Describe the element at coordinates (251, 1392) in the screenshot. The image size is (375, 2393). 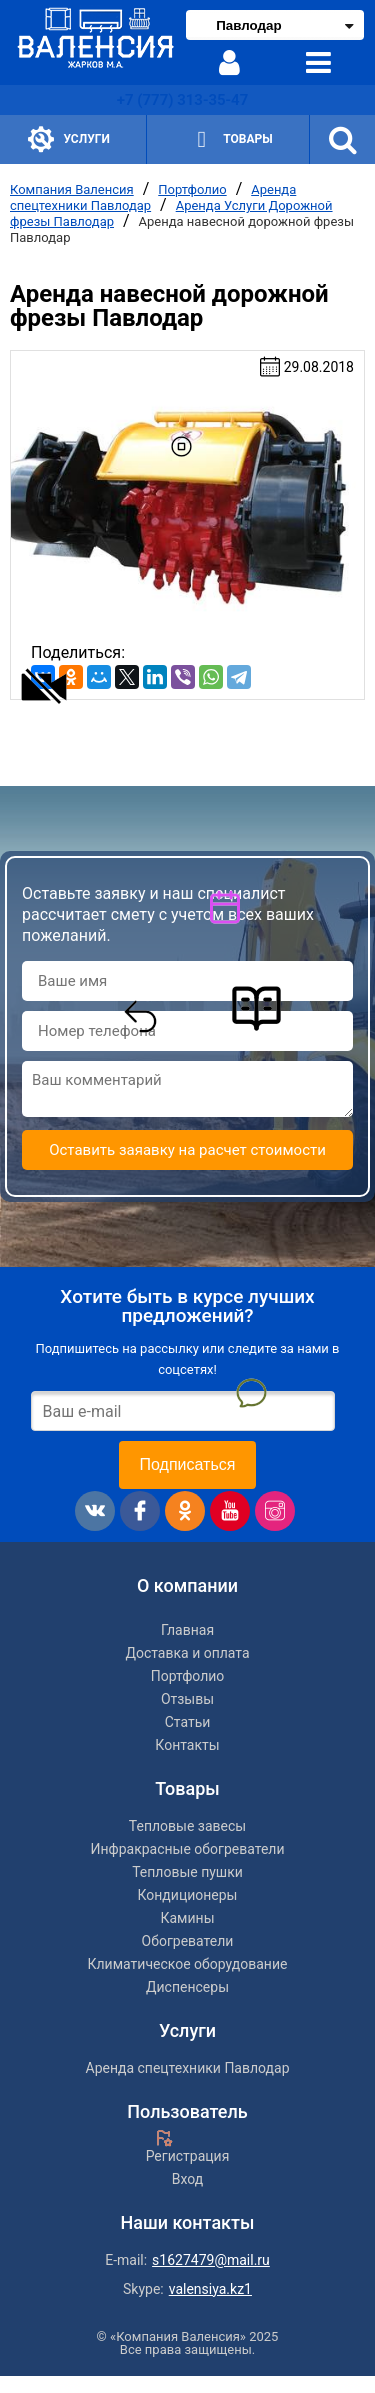
I see `open chat or messaging` at that location.